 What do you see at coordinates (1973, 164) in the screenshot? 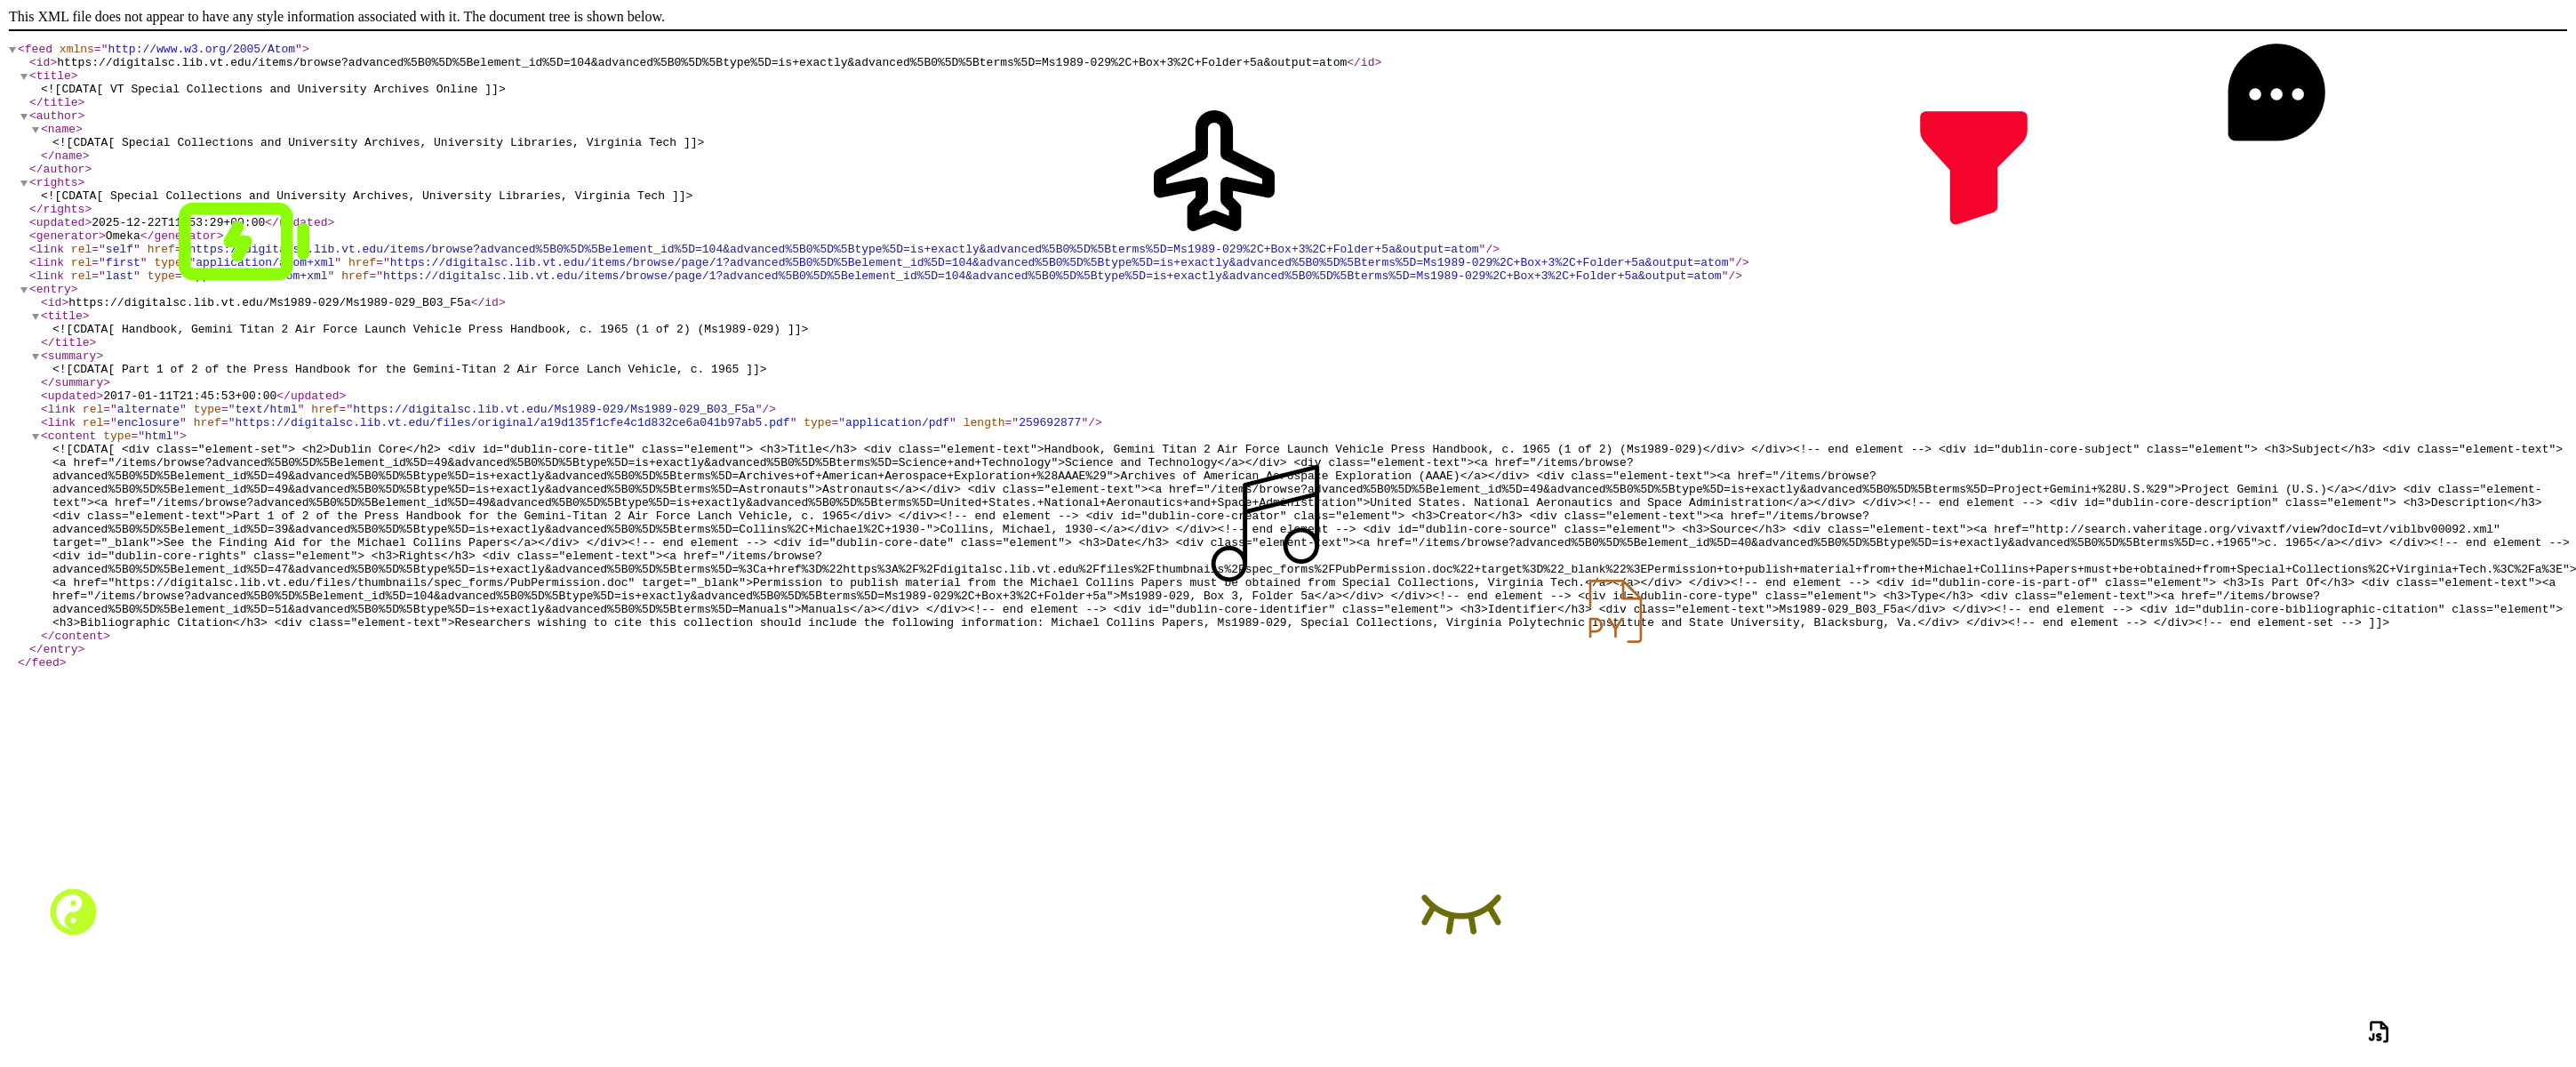
I see `filter or sort content` at bounding box center [1973, 164].